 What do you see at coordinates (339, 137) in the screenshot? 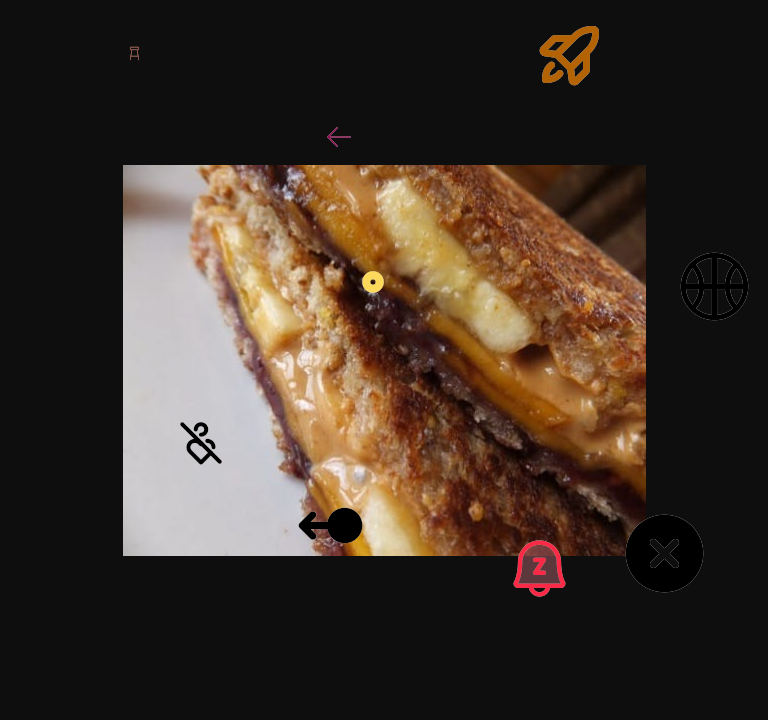
I see `go back to the previous screen` at bounding box center [339, 137].